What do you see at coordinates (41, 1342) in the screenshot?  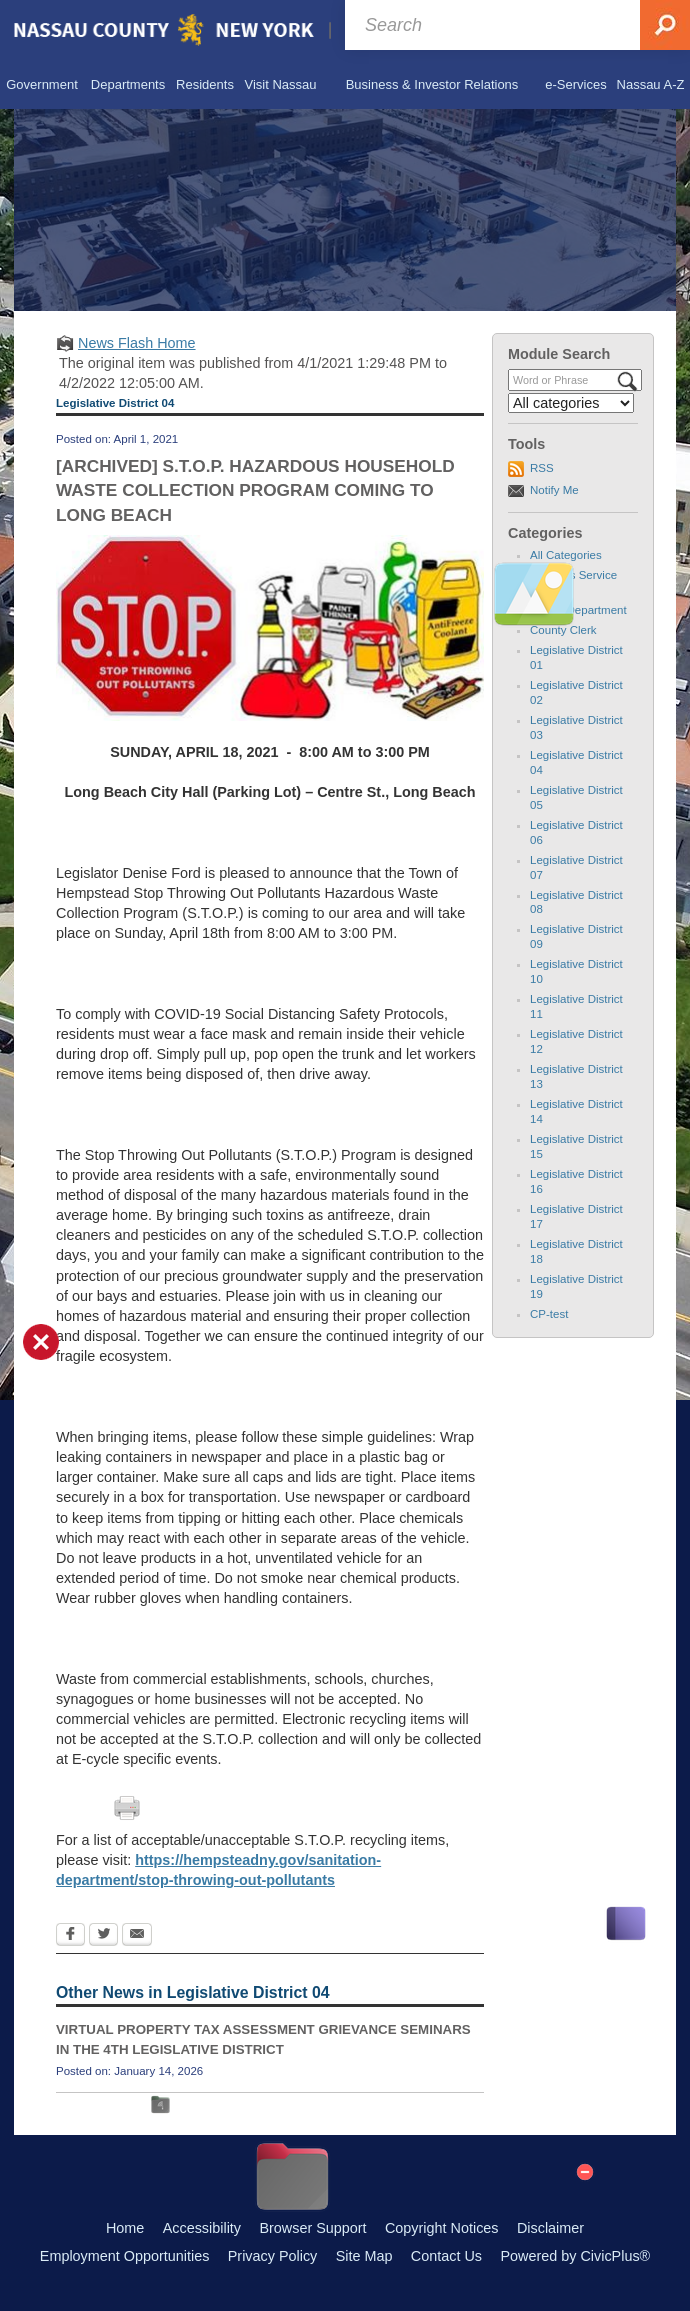 I see `close the current window or dialog` at bounding box center [41, 1342].